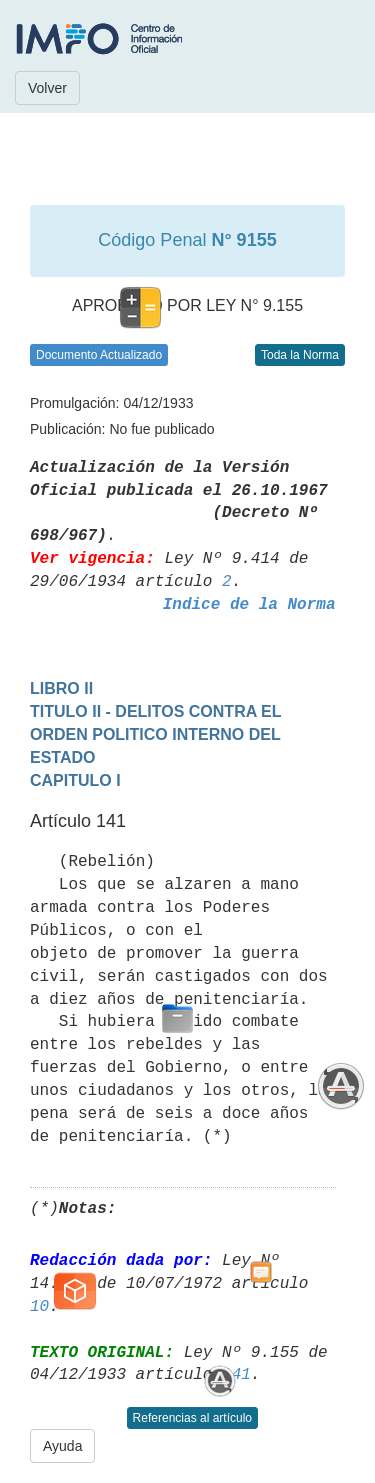 The width and height of the screenshot is (375, 1483). Describe the element at coordinates (140, 307) in the screenshot. I see `open the calculator app` at that location.